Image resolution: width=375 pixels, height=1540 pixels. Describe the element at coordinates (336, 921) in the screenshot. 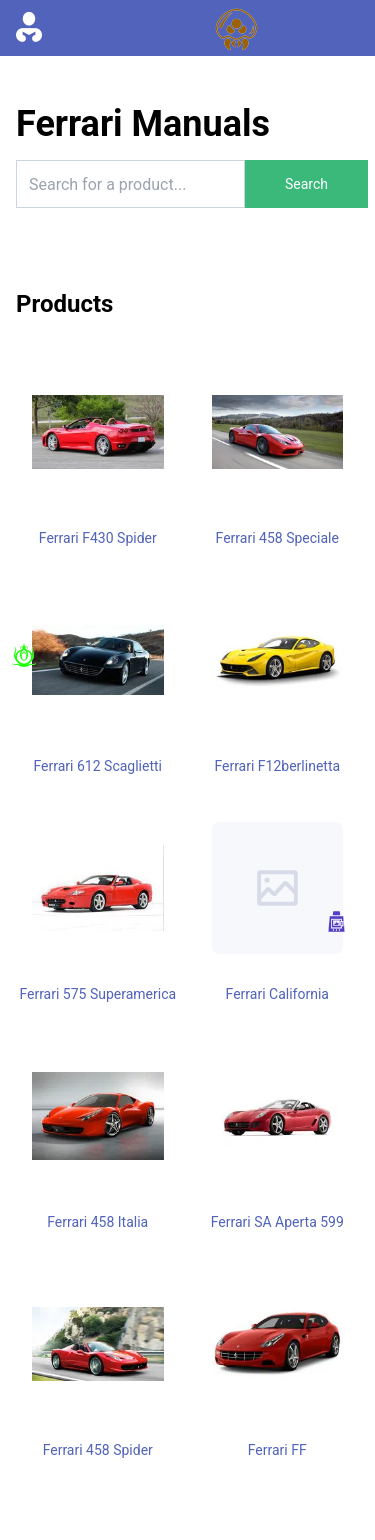

I see `access furnace or heating controls` at that location.